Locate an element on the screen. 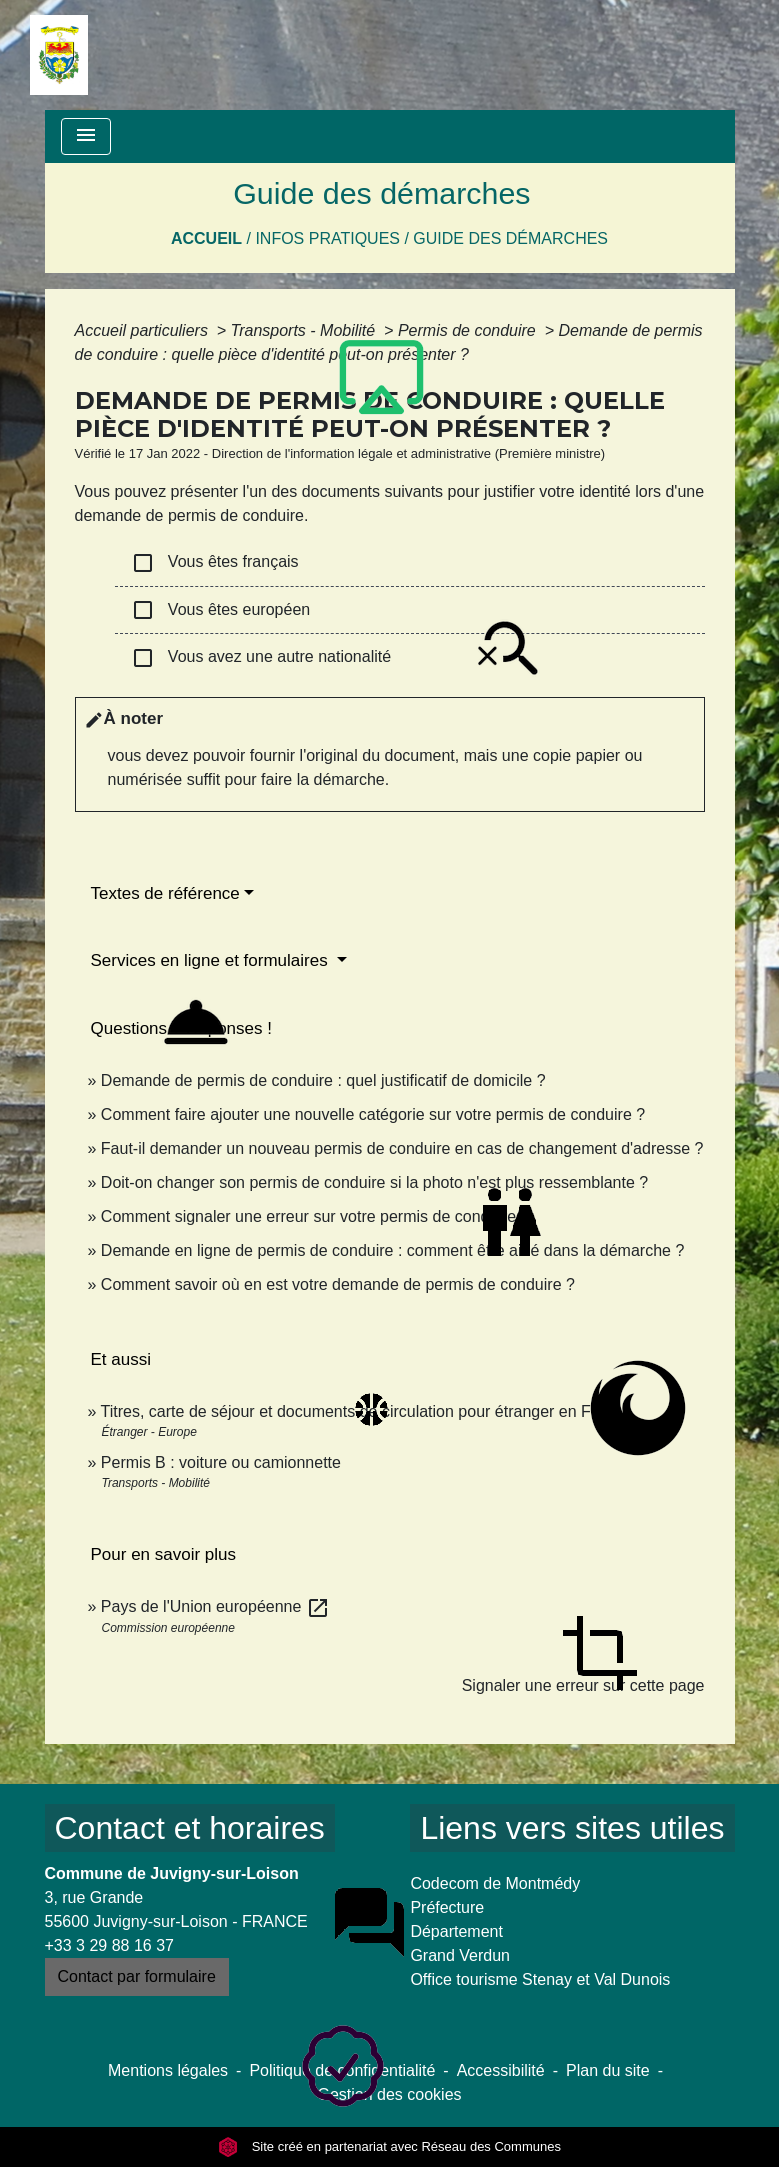 This screenshot has height=2167, width=779. verified account or user badge is located at coordinates (343, 2066).